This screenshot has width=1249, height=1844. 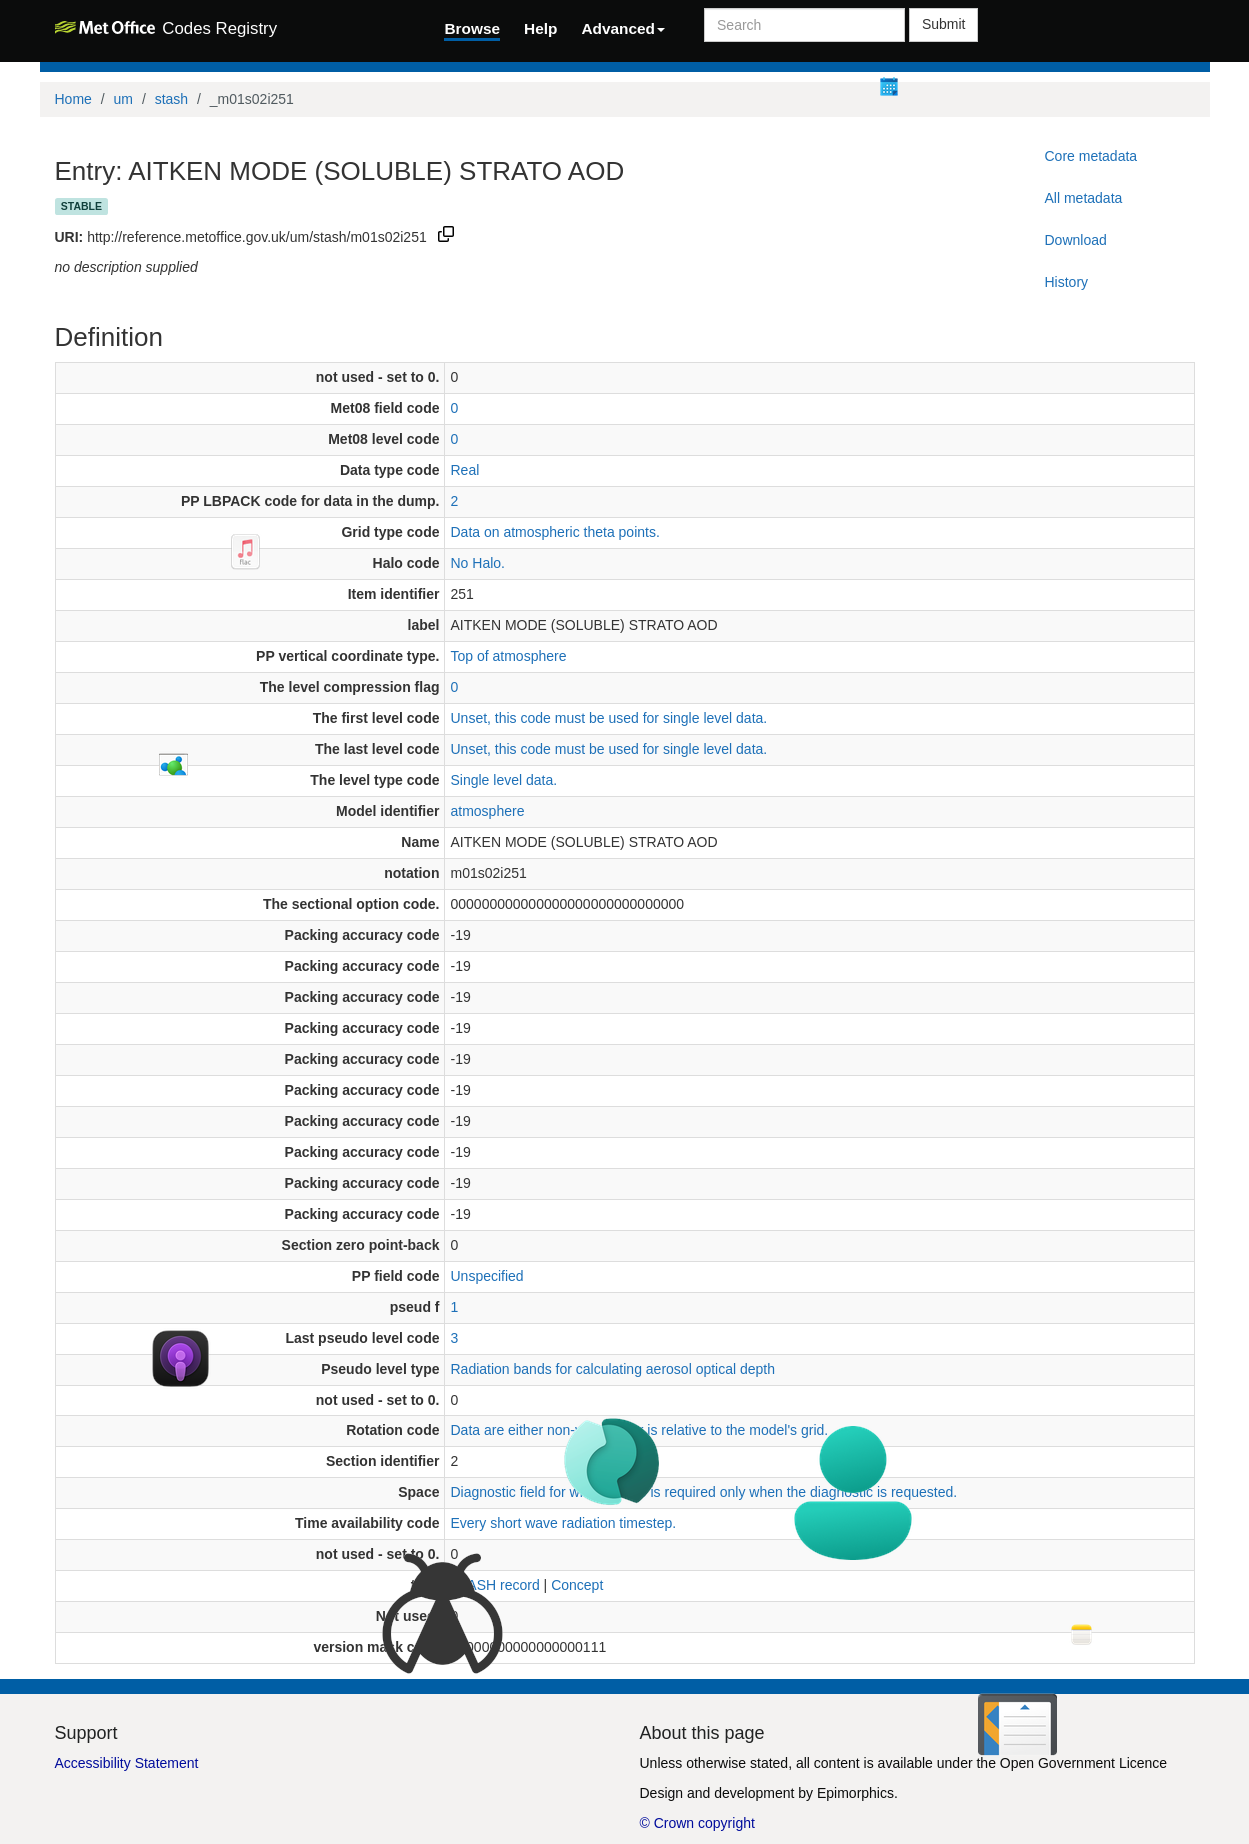 I want to click on open windows homegroup settings, so click(x=173, y=764).